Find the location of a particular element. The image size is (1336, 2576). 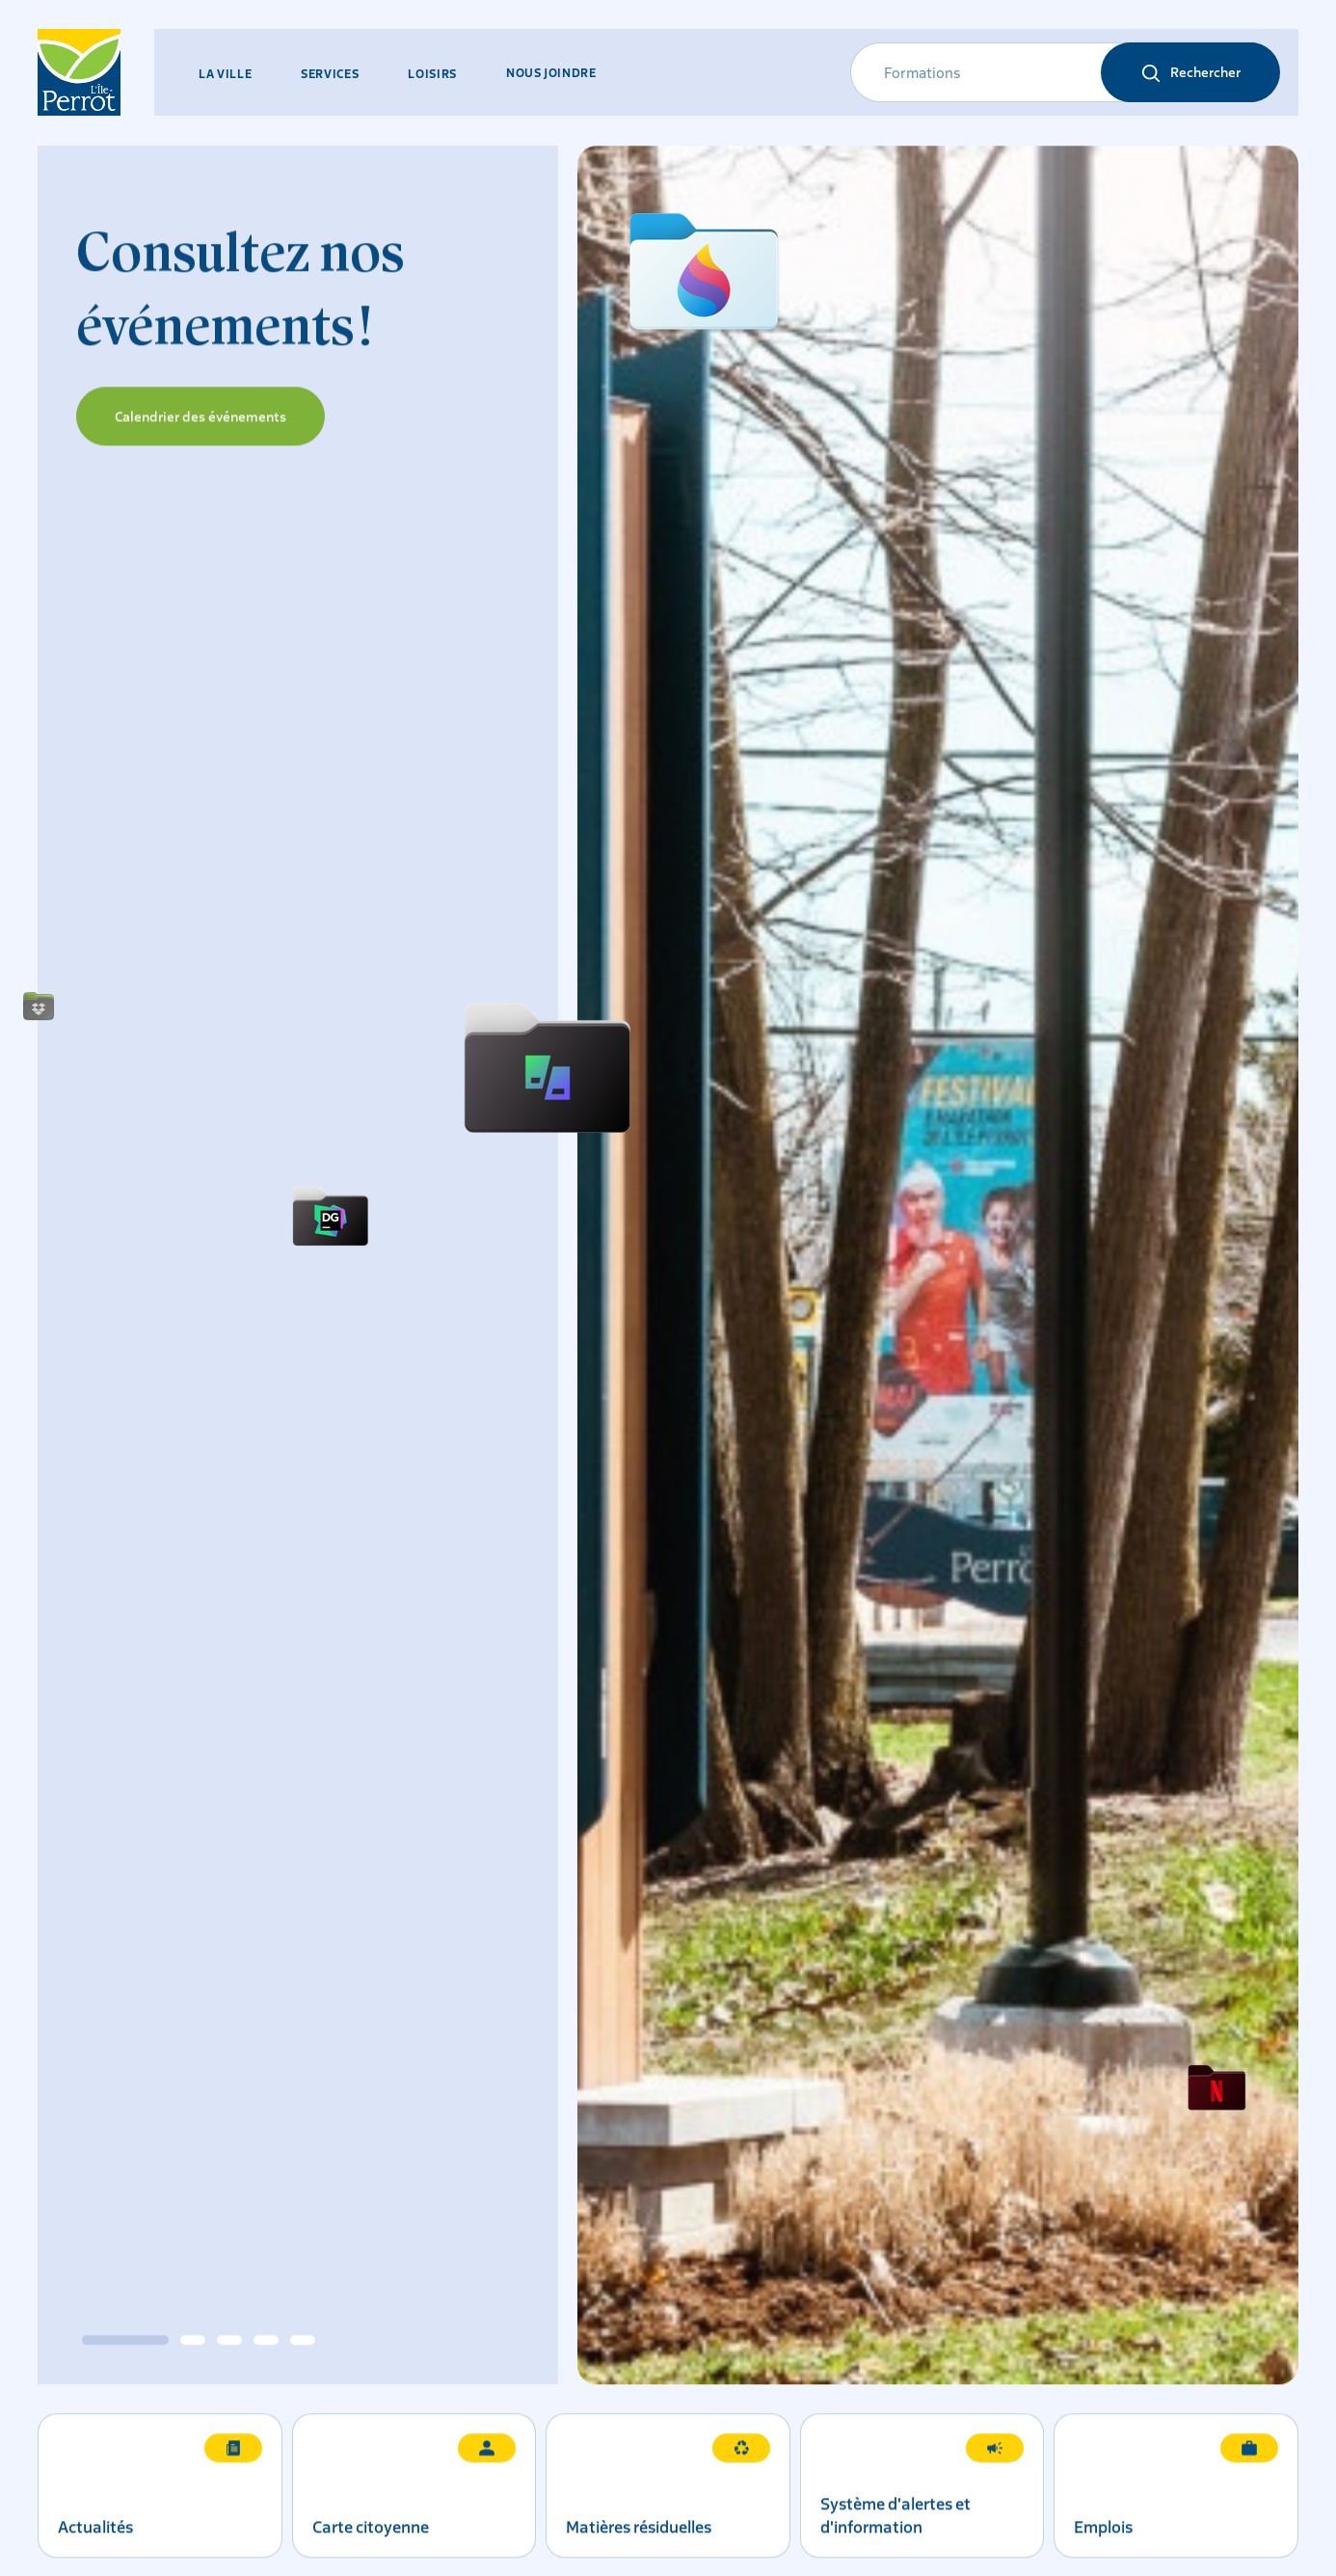

open folder containing JetBrains Code With Me projects is located at coordinates (547, 1072).